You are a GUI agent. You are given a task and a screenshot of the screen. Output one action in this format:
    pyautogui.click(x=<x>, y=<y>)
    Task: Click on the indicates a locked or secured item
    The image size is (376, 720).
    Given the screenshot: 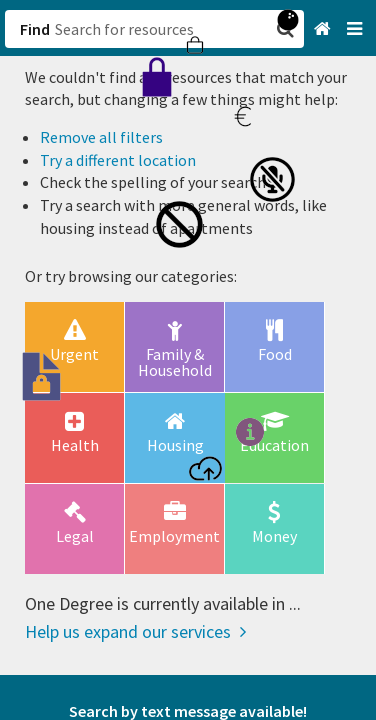 What is the action you would take?
    pyautogui.click(x=157, y=77)
    